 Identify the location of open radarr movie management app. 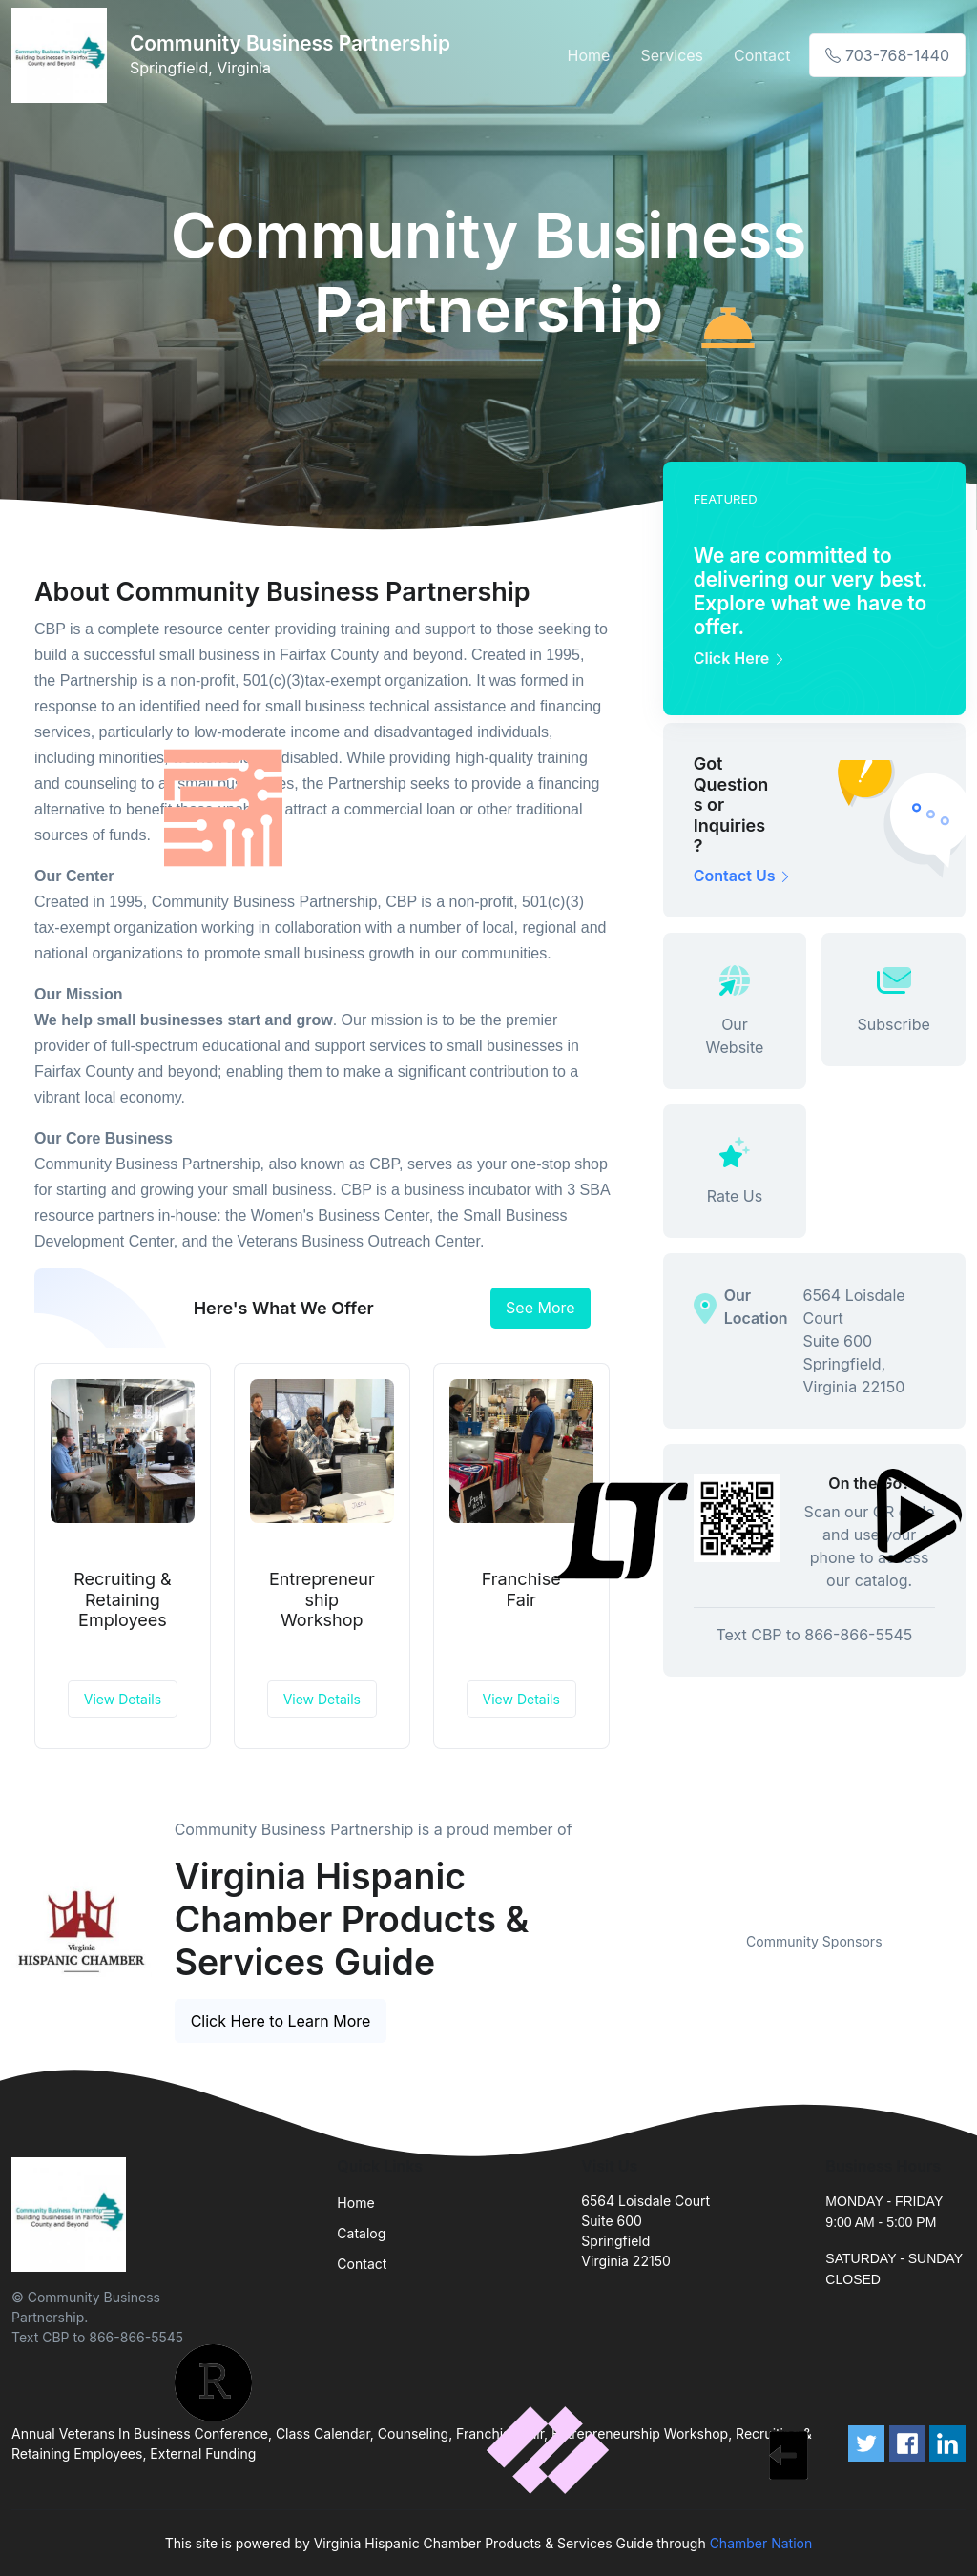
(919, 1515).